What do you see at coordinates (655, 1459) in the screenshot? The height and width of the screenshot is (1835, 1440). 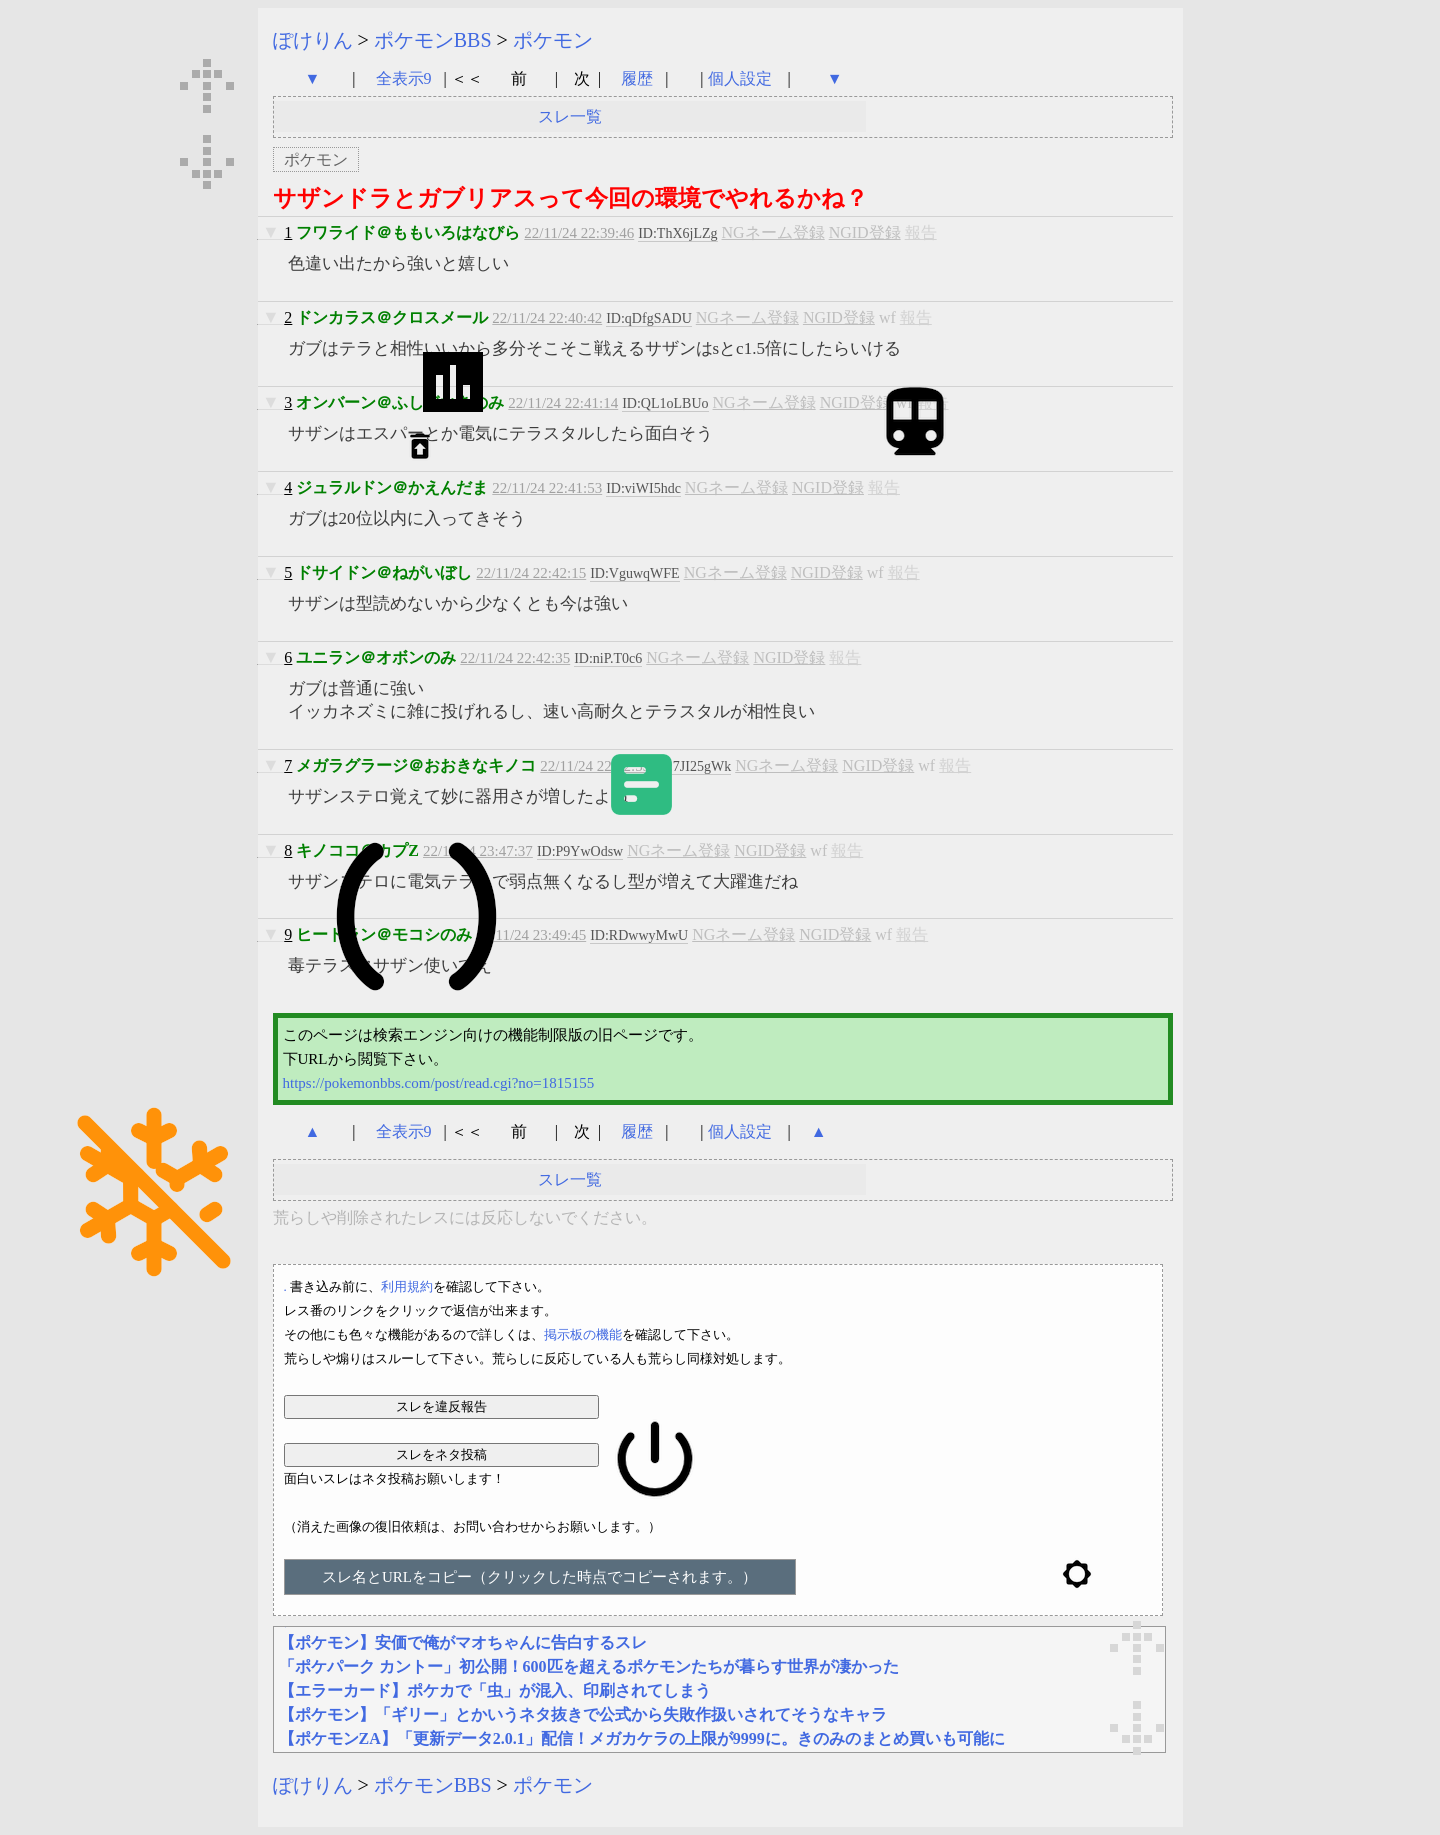 I see `power on or off the device` at bounding box center [655, 1459].